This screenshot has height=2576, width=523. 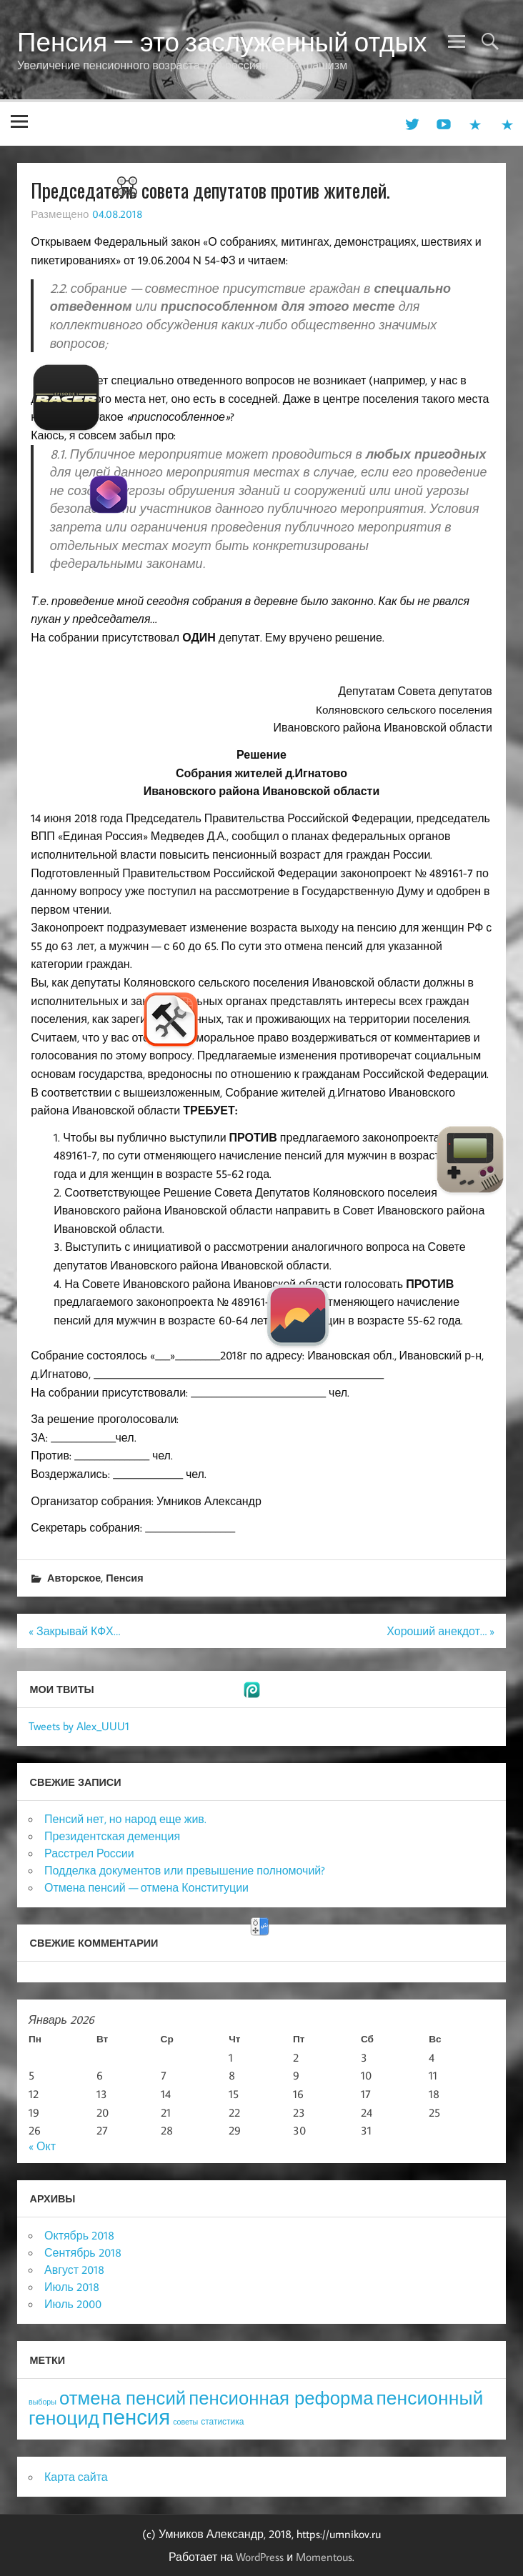 What do you see at coordinates (298, 1315) in the screenshot?
I see `open koko photo gallery app` at bounding box center [298, 1315].